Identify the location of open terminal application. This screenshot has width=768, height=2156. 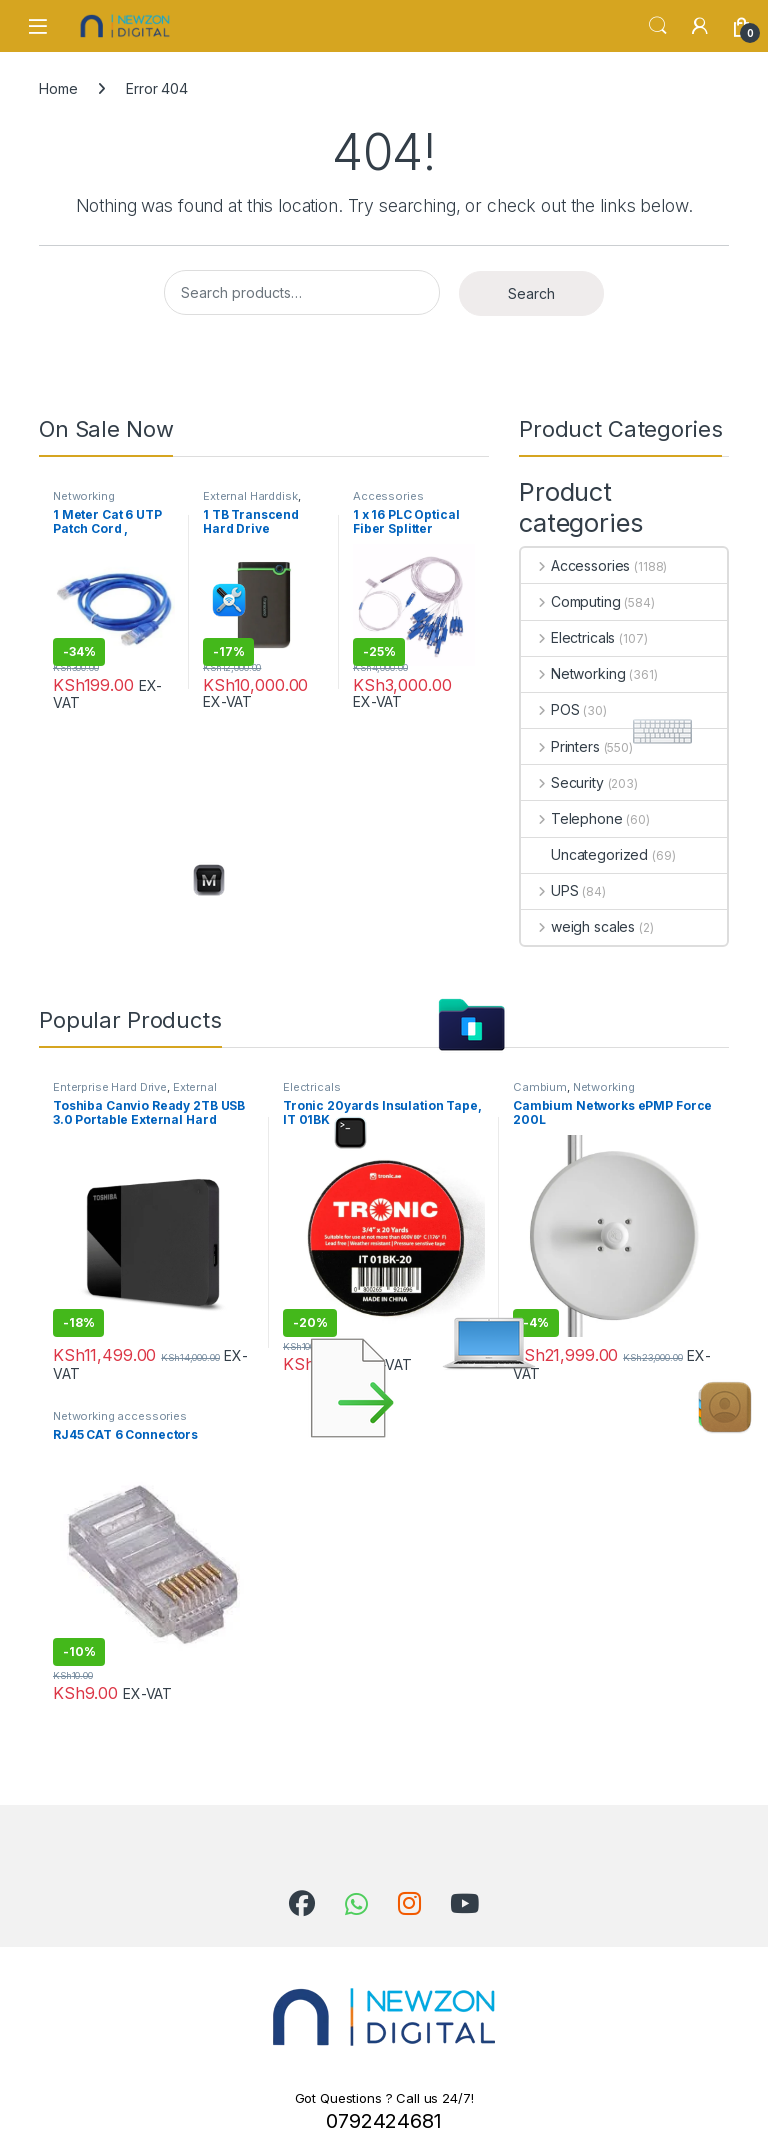
(350, 1132).